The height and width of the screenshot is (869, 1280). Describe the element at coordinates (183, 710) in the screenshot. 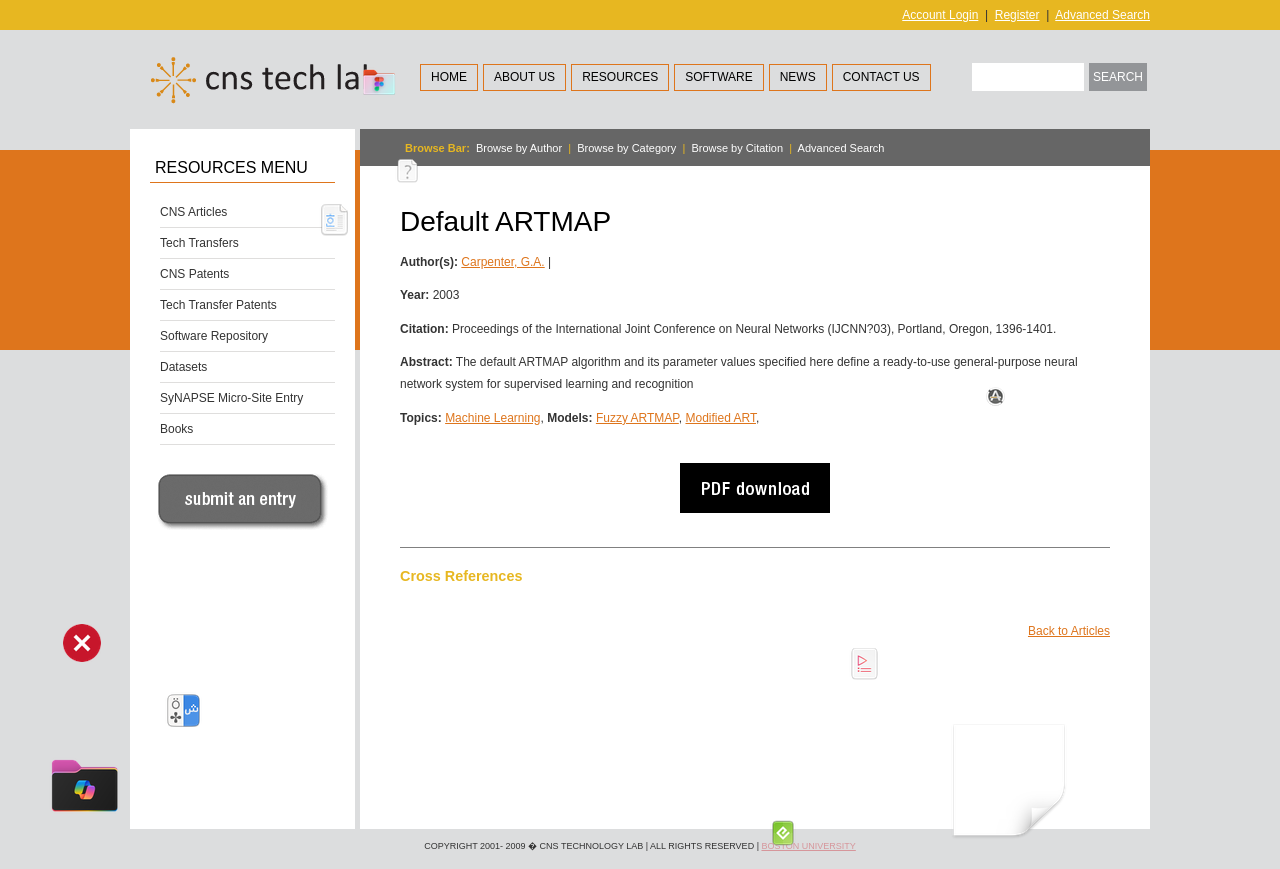

I see `open the GNOME Characters app` at that location.